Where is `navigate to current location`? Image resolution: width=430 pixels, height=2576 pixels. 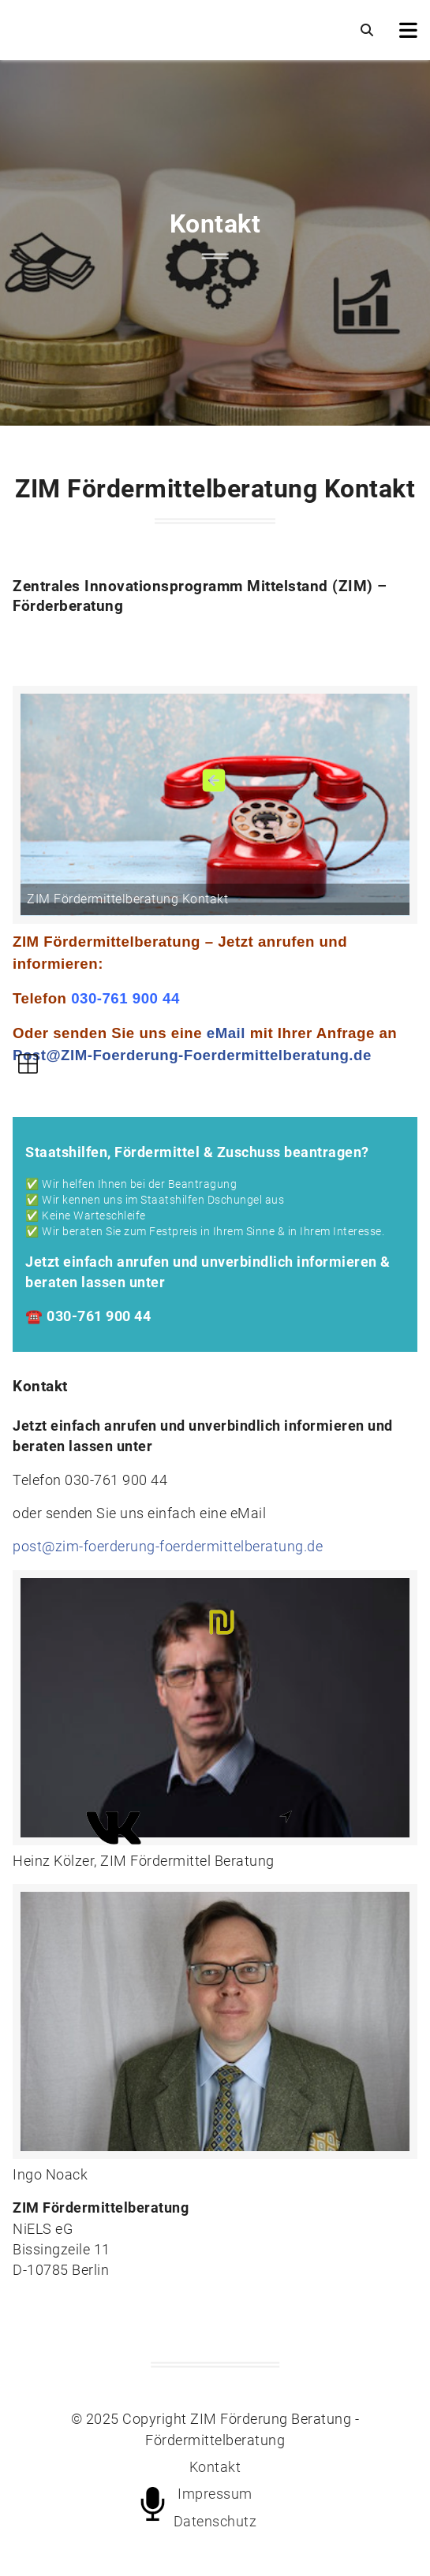 navigate to current location is located at coordinates (286, 1817).